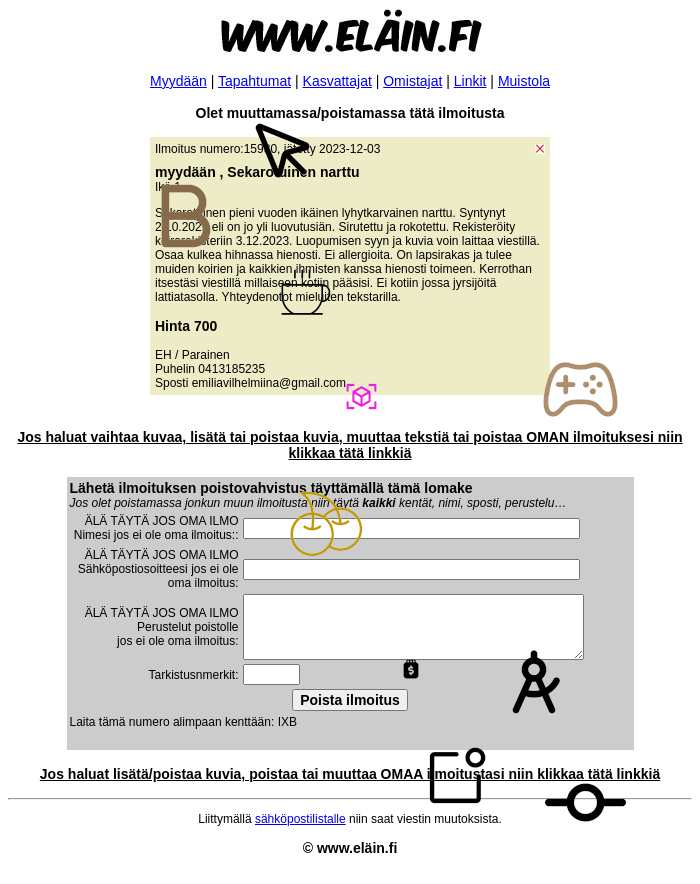 This screenshot has width=700, height=884. What do you see at coordinates (304, 294) in the screenshot?
I see `find nearby coffee shops or cafes` at bounding box center [304, 294].